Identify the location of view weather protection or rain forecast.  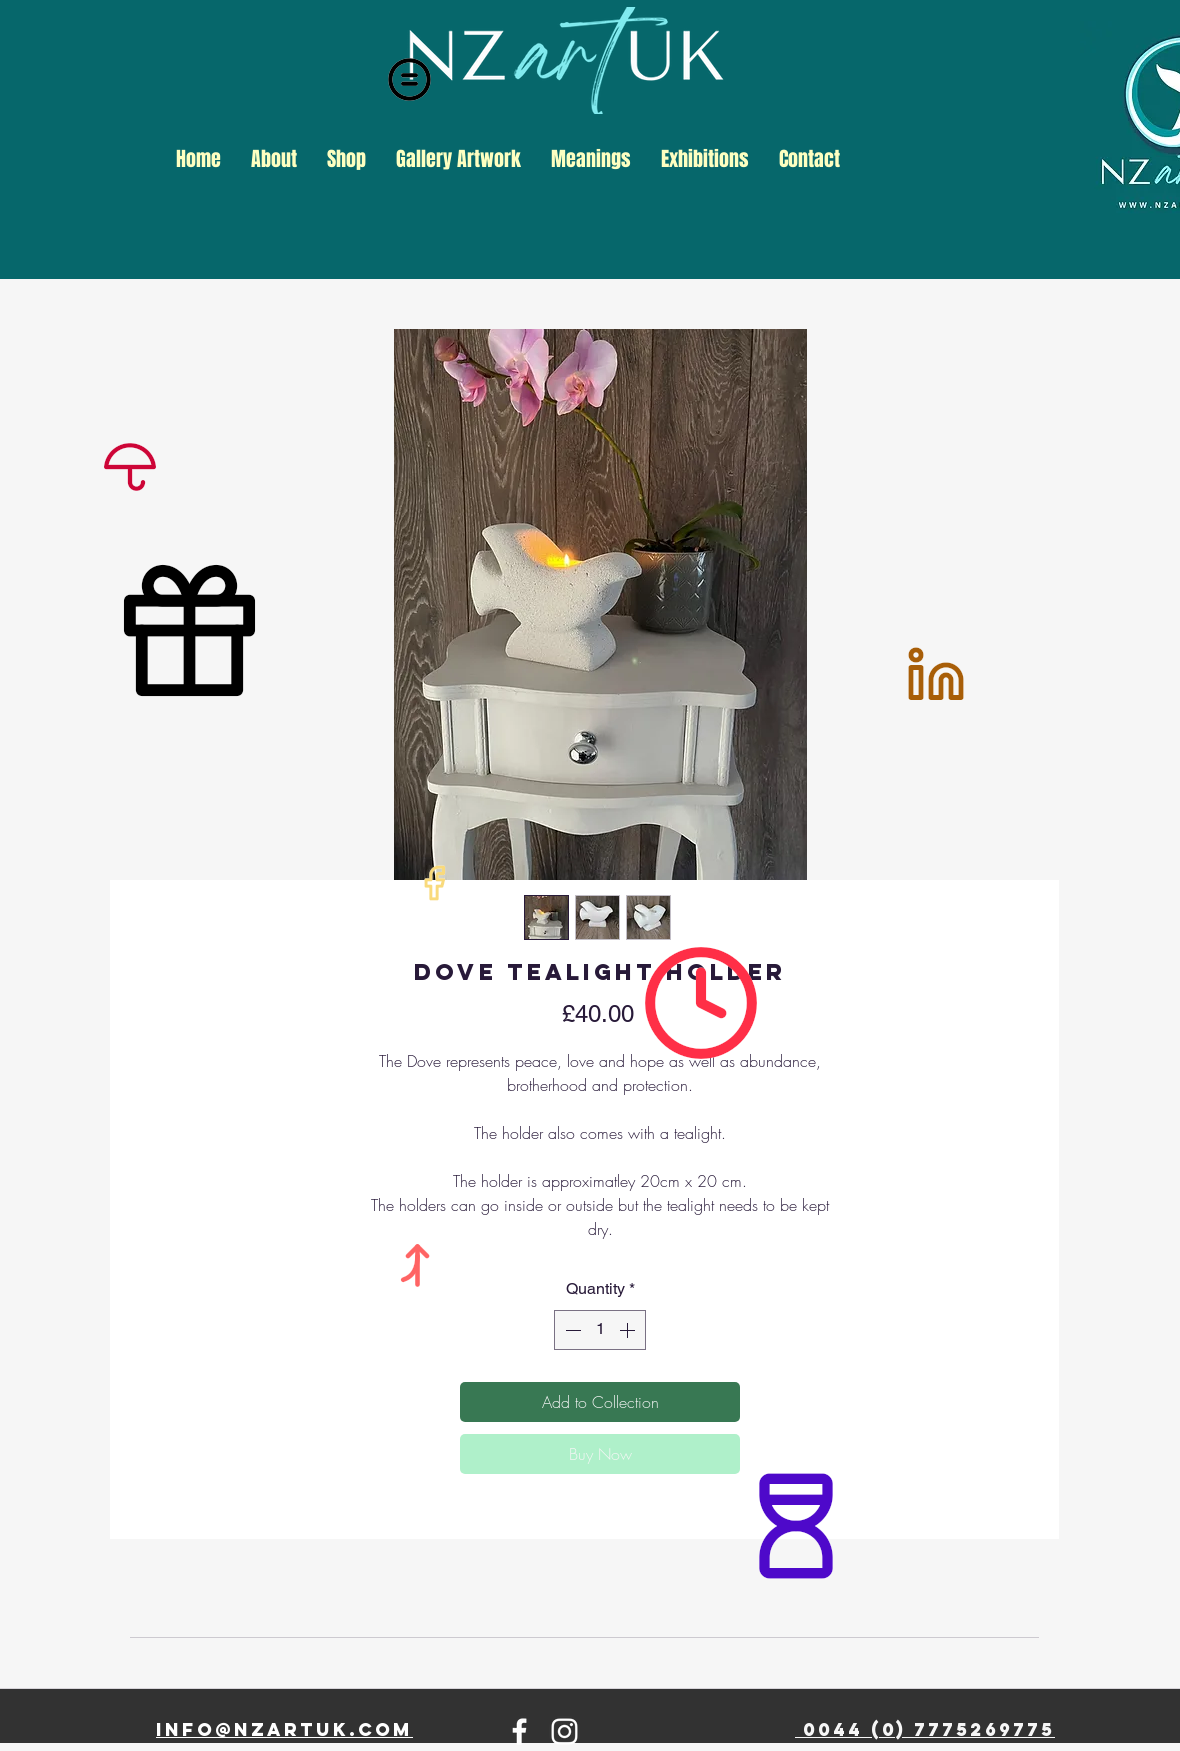
(130, 467).